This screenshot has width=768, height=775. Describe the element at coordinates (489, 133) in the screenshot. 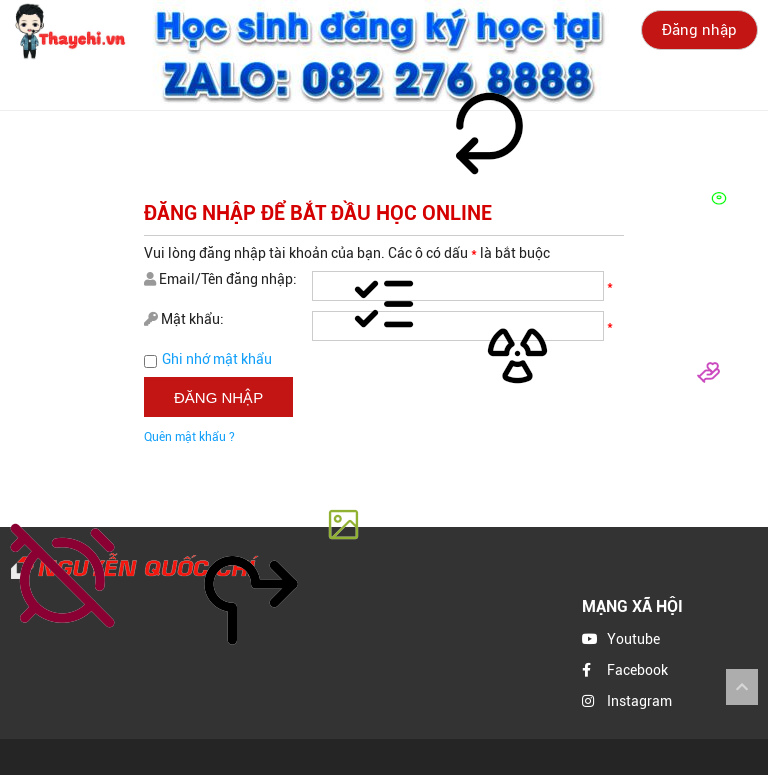

I see `repeat or iterate through a process` at that location.